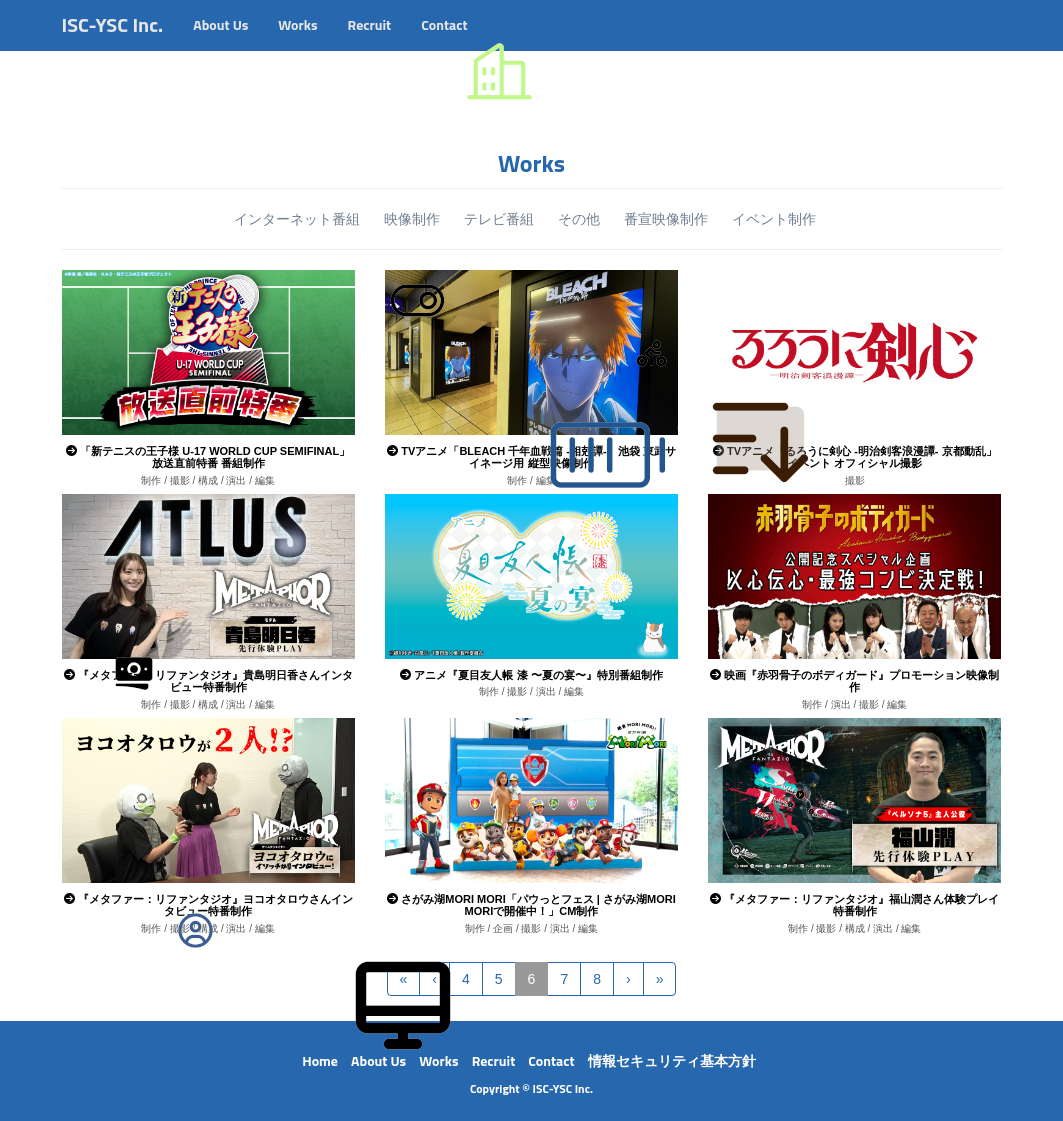  Describe the element at coordinates (499, 73) in the screenshot. I see `view nearby buildings or properties` at that location.